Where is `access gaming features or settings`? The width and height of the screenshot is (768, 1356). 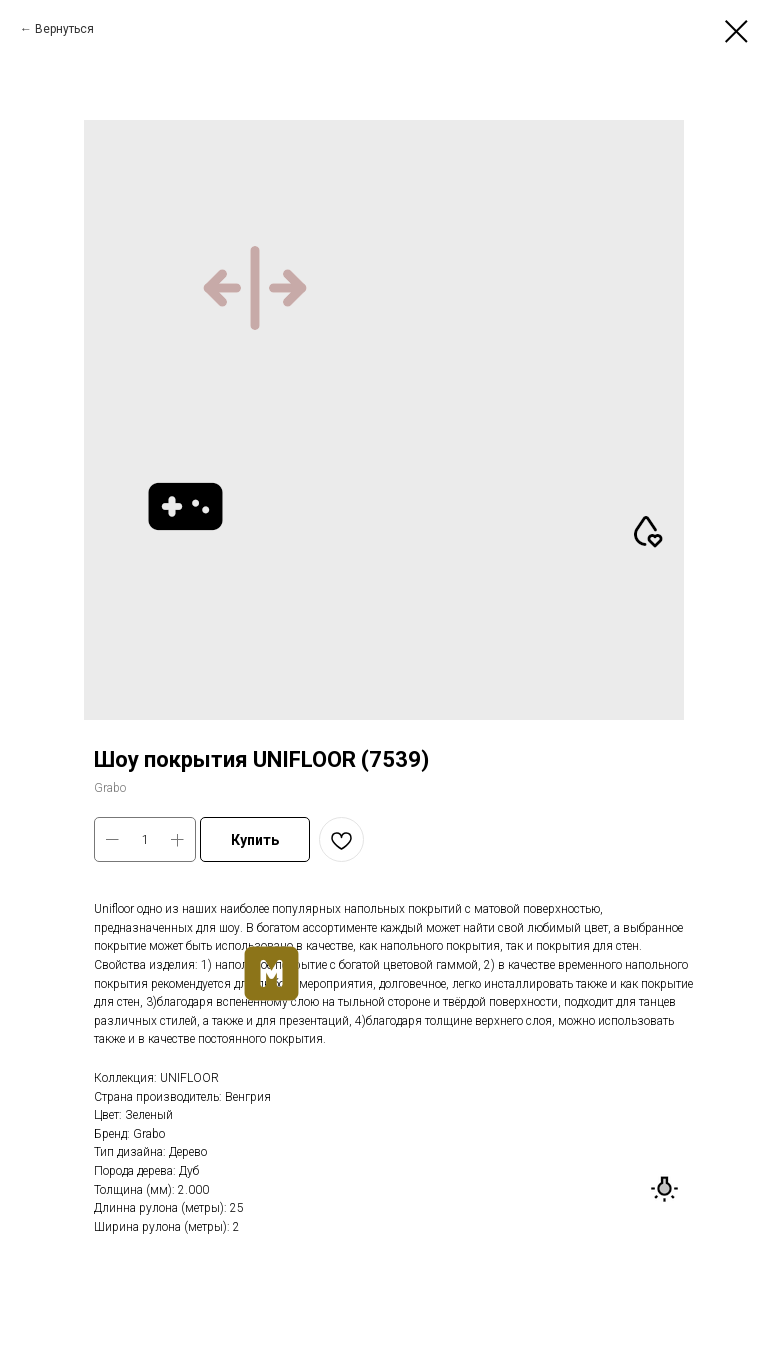 access gaming features or settings is located at coordinates (185, 506).